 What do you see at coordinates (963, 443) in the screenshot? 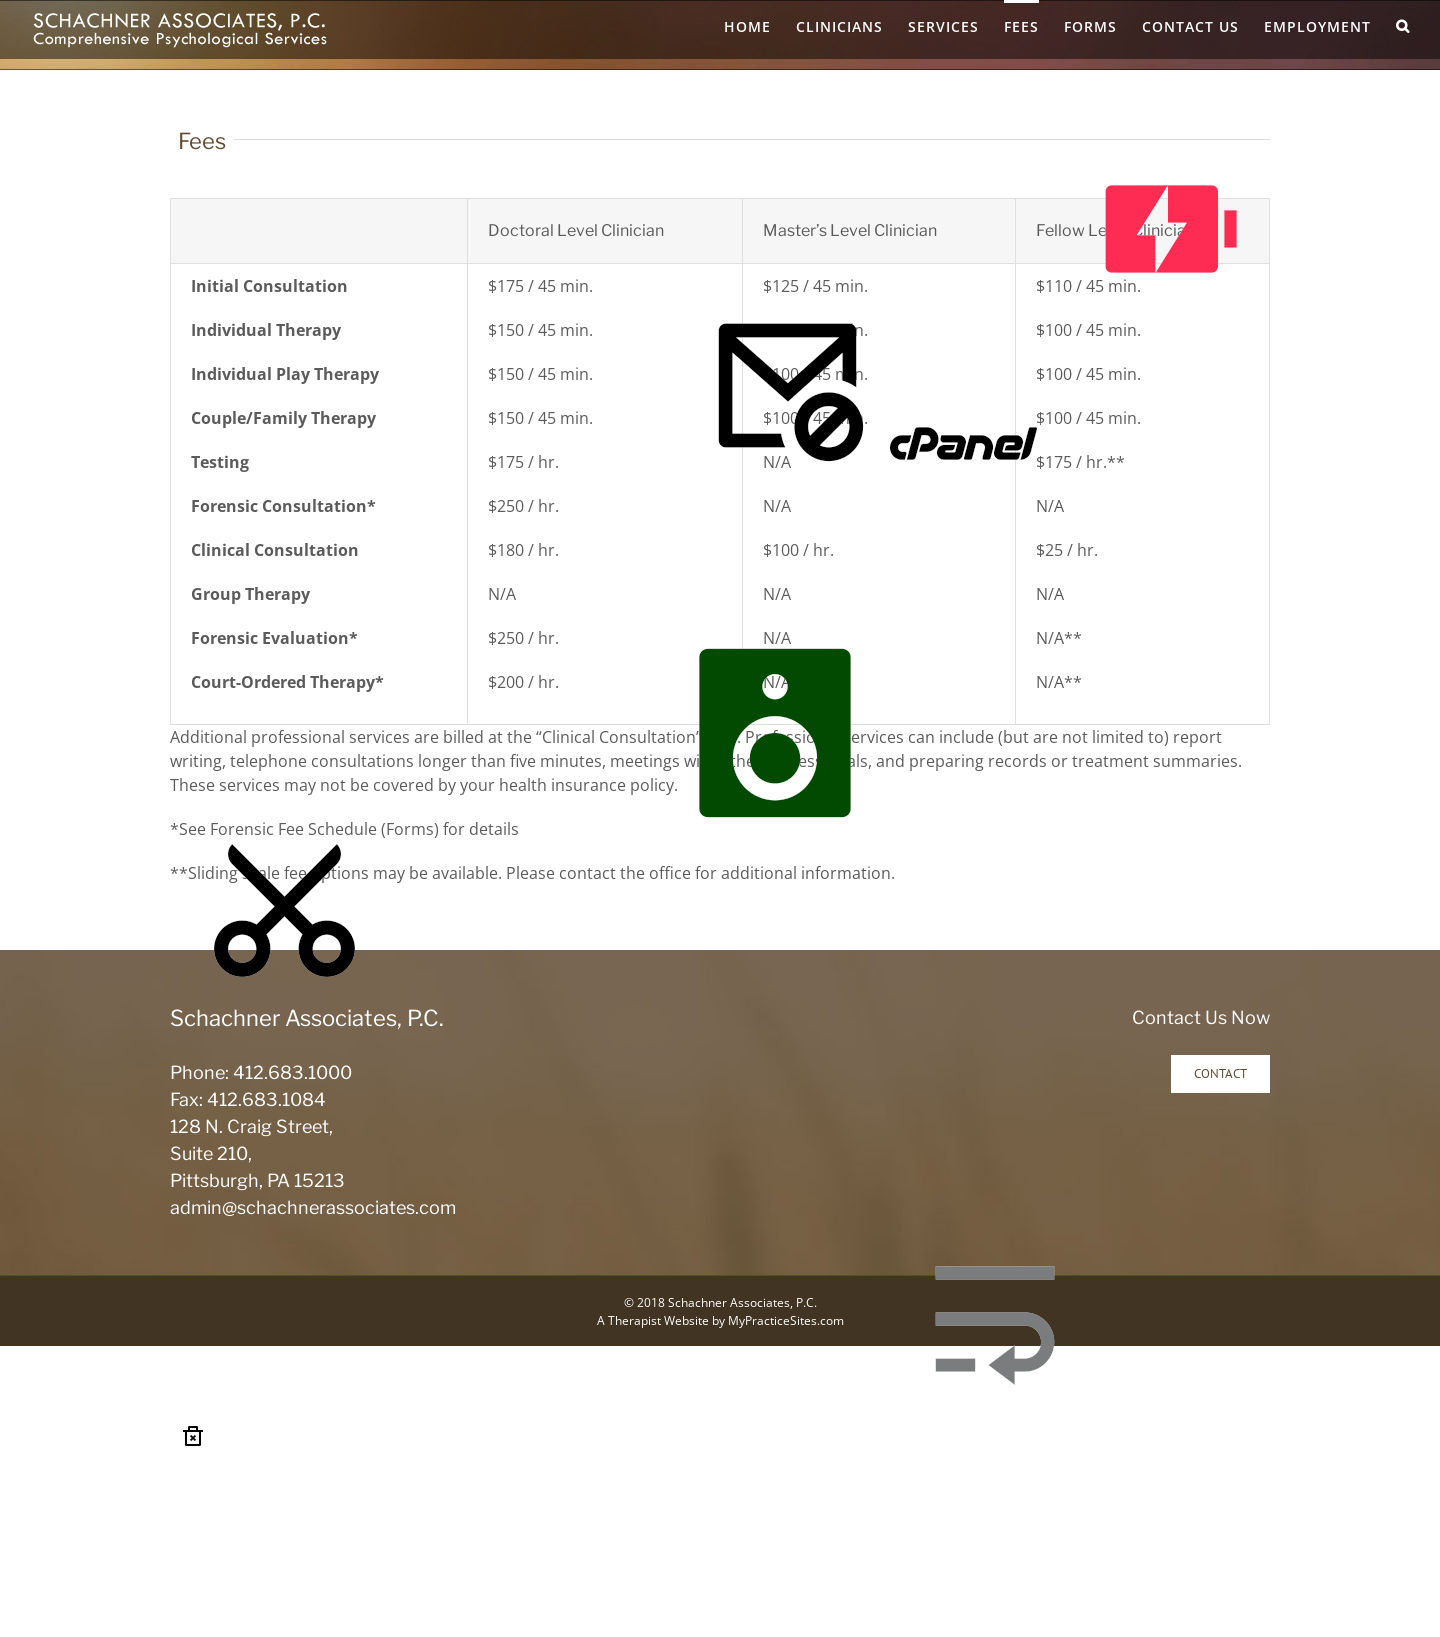
I see `access cPanel web hosting control panel` at bounding box center [963, 443].